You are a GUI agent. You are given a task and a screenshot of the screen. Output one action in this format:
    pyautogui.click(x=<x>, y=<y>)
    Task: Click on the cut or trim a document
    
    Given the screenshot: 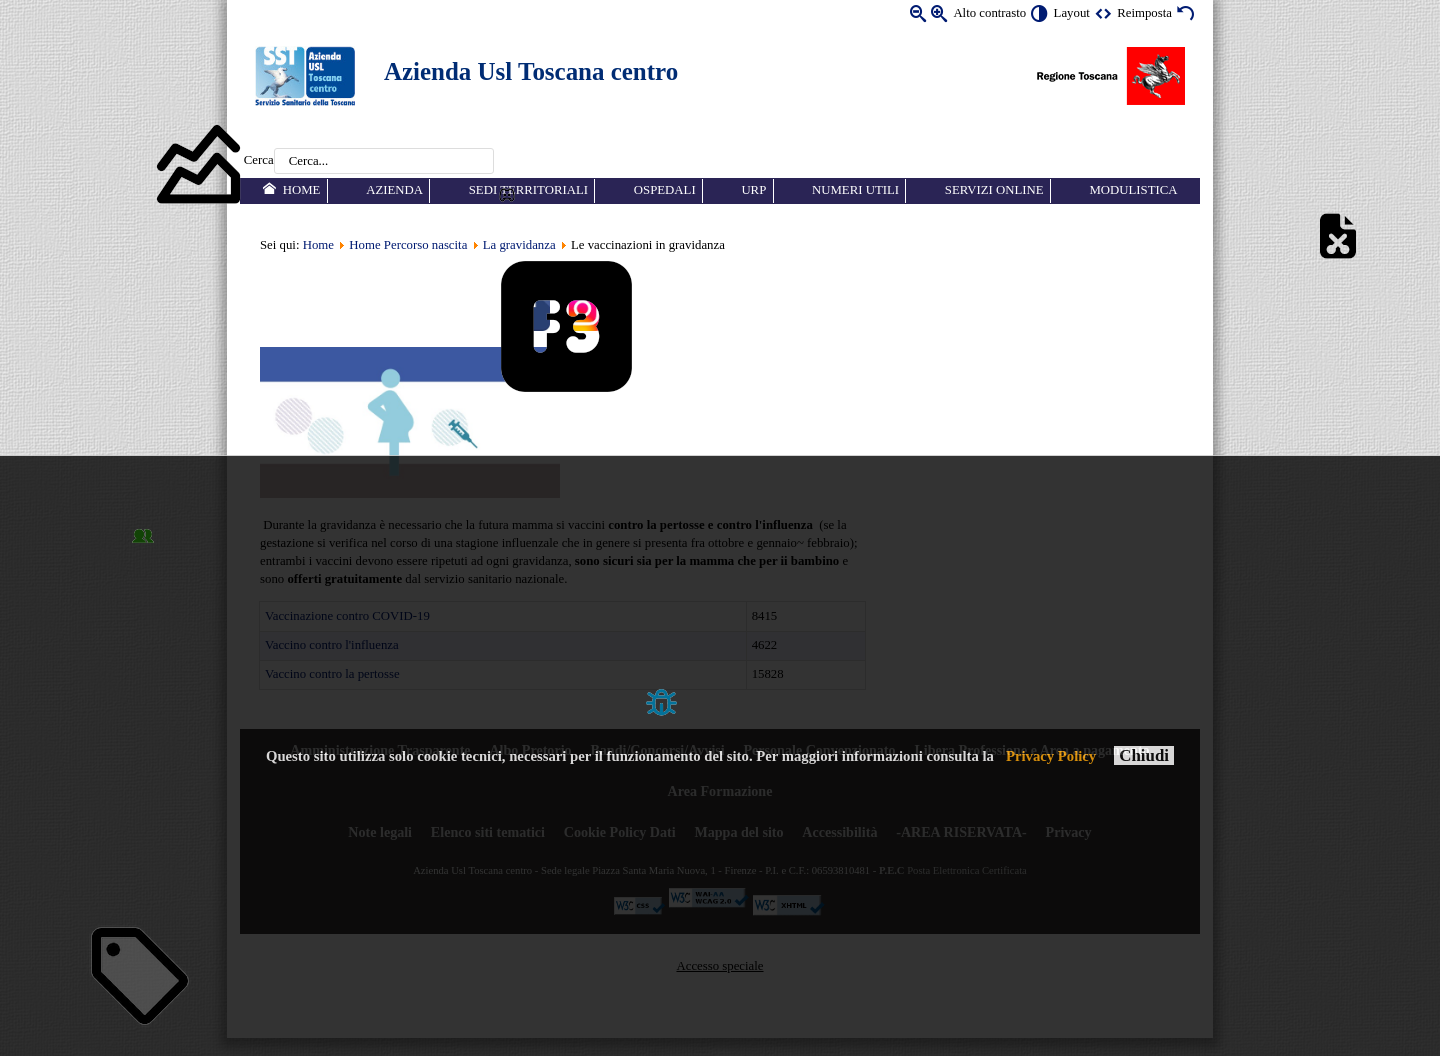 What is the action you would take?
    pyautogui.click(x=1338, y=236)
    